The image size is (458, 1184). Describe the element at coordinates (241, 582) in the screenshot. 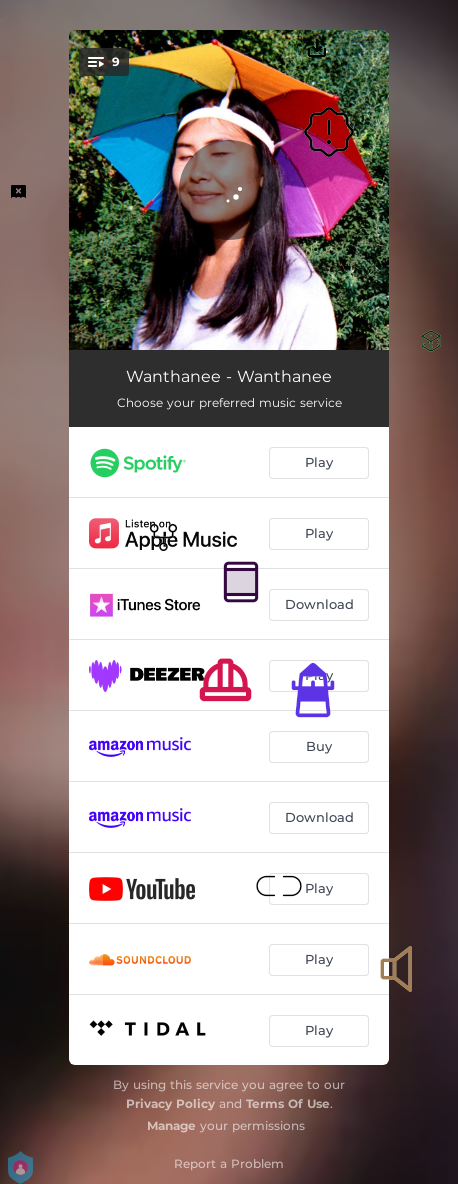

I see `switch to tablet view or layout` at that location.